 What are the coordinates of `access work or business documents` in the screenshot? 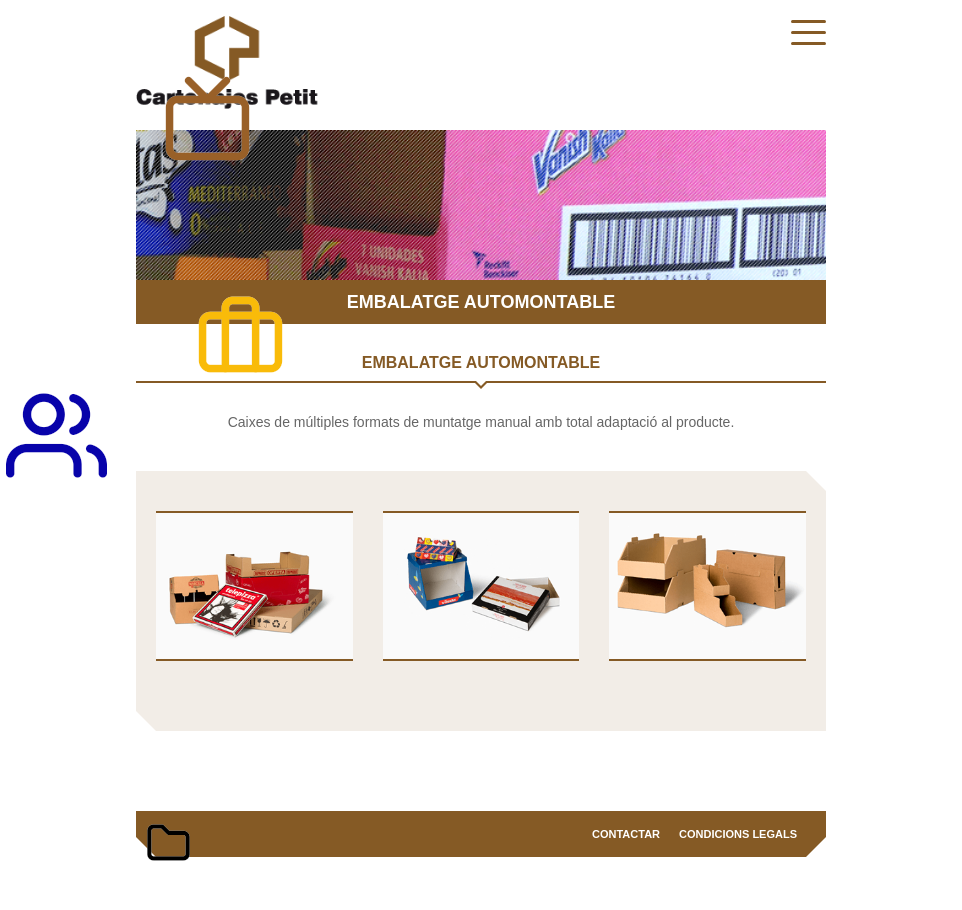 It's located at (240, 334).